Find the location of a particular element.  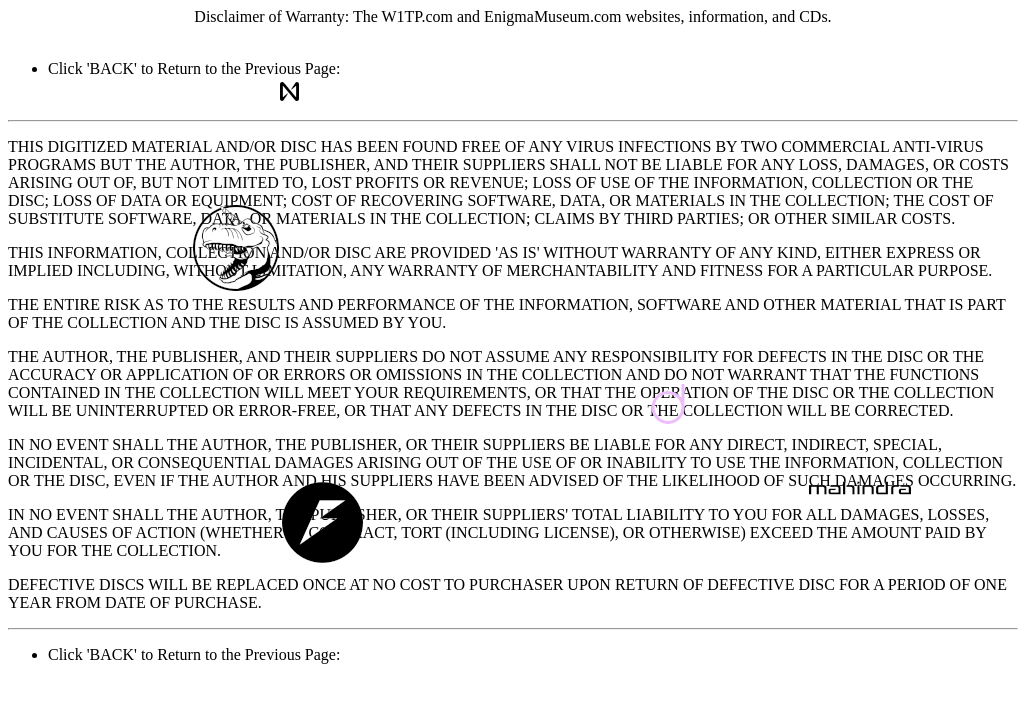

access NEAR Protocol wallet or account is located at coordinates (289, 91).